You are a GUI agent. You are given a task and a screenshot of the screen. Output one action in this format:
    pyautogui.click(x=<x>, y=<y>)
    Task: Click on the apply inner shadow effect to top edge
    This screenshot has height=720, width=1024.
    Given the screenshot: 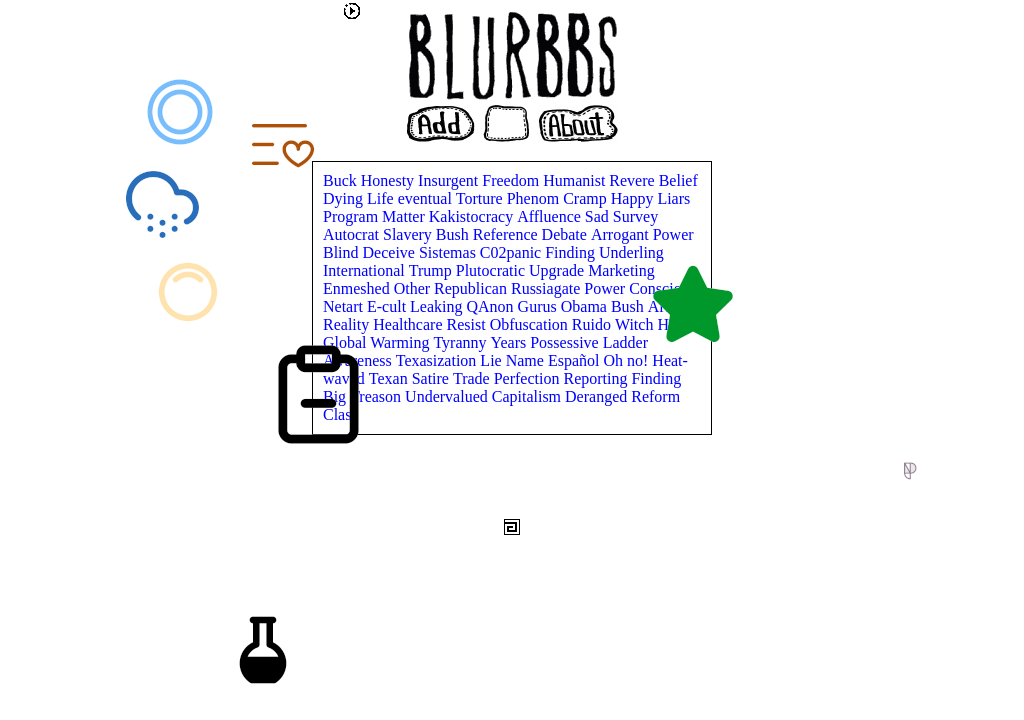 What is the action you would take?
    pyautogui.click(x=188, y=292)
    